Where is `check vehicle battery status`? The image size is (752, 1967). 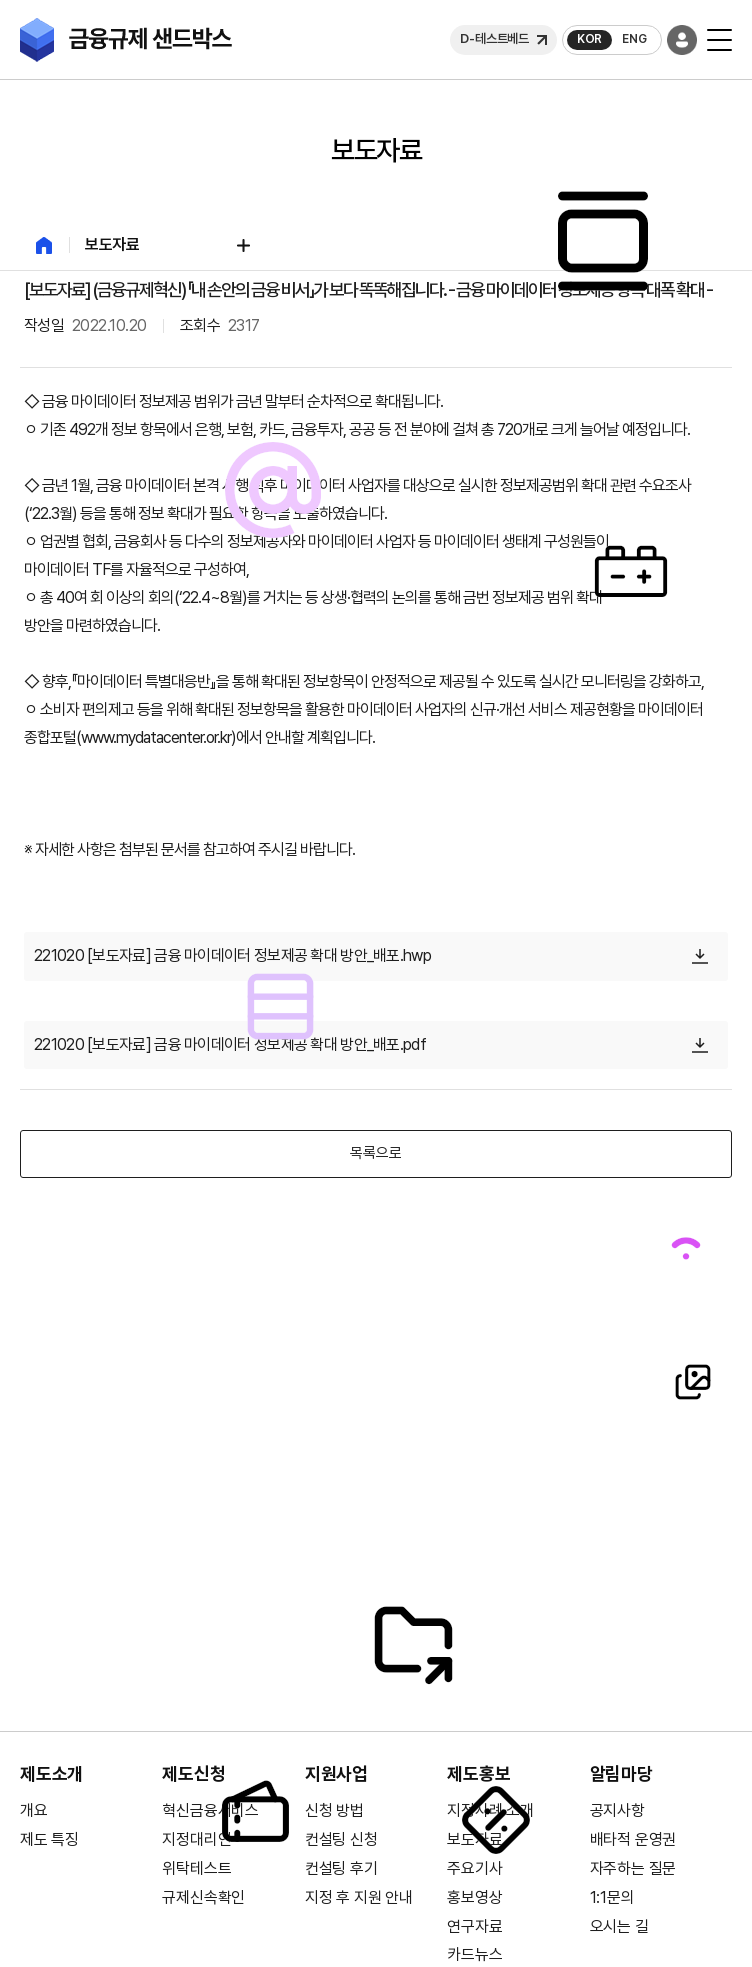 check vehicle battery status is located at coordinates (631, 574).